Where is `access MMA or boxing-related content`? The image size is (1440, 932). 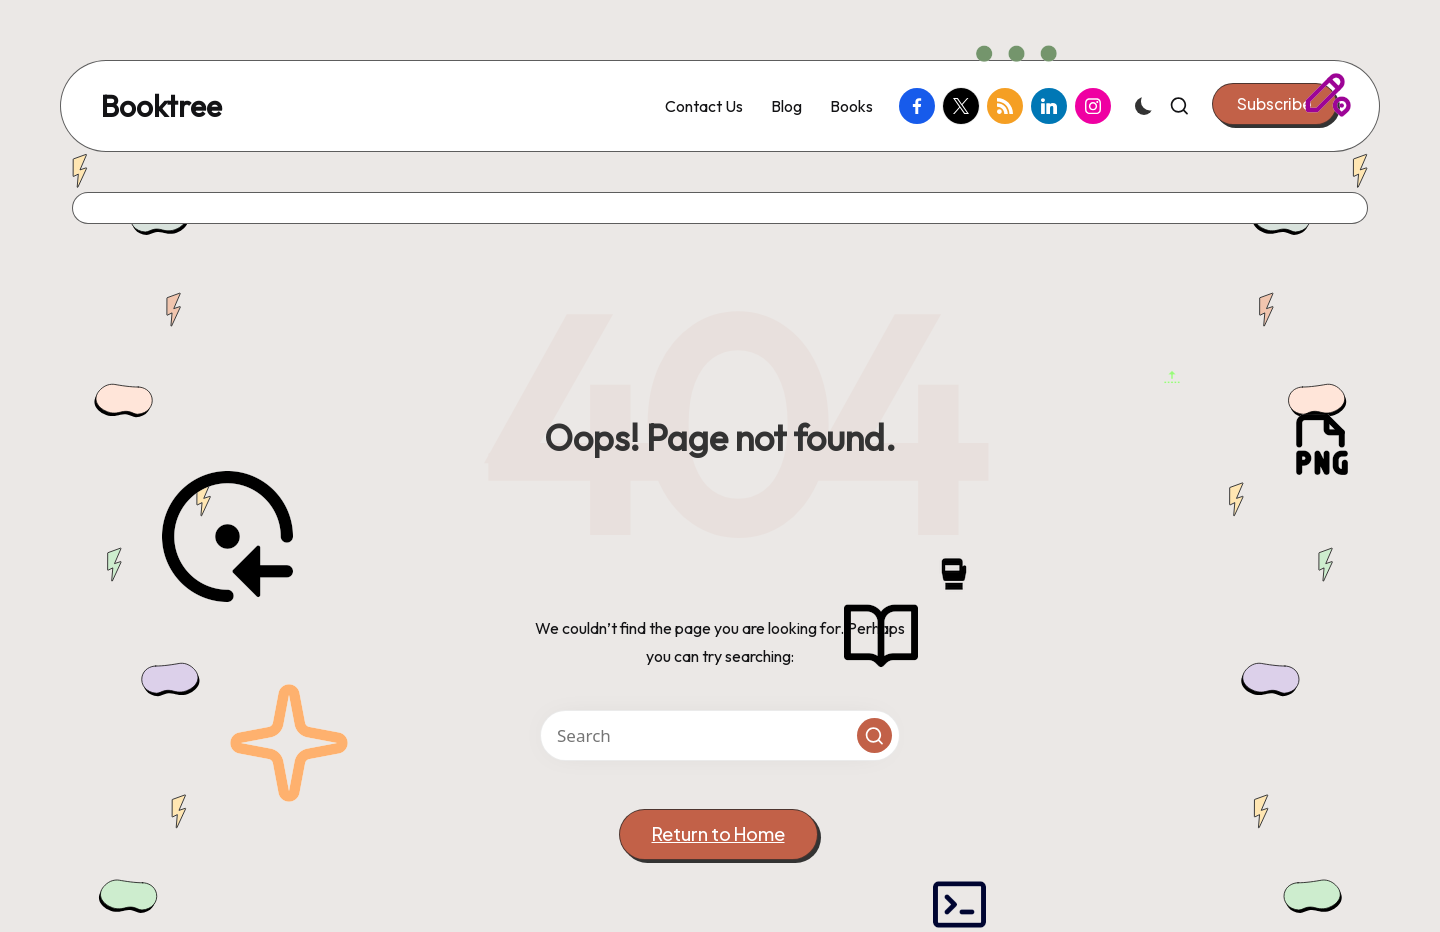
access MMA or boxing-related content is located at coordinates (954, 574).